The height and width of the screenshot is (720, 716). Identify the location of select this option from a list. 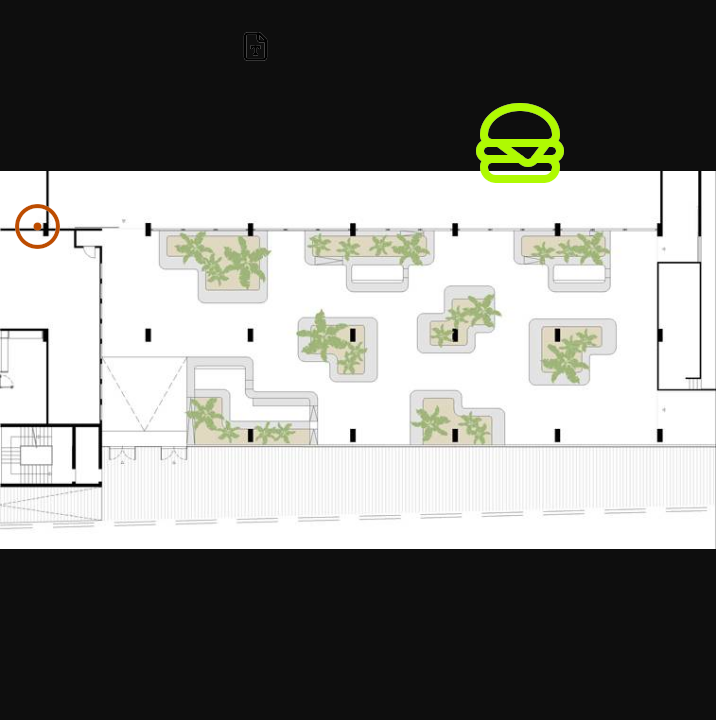
(37, 226).